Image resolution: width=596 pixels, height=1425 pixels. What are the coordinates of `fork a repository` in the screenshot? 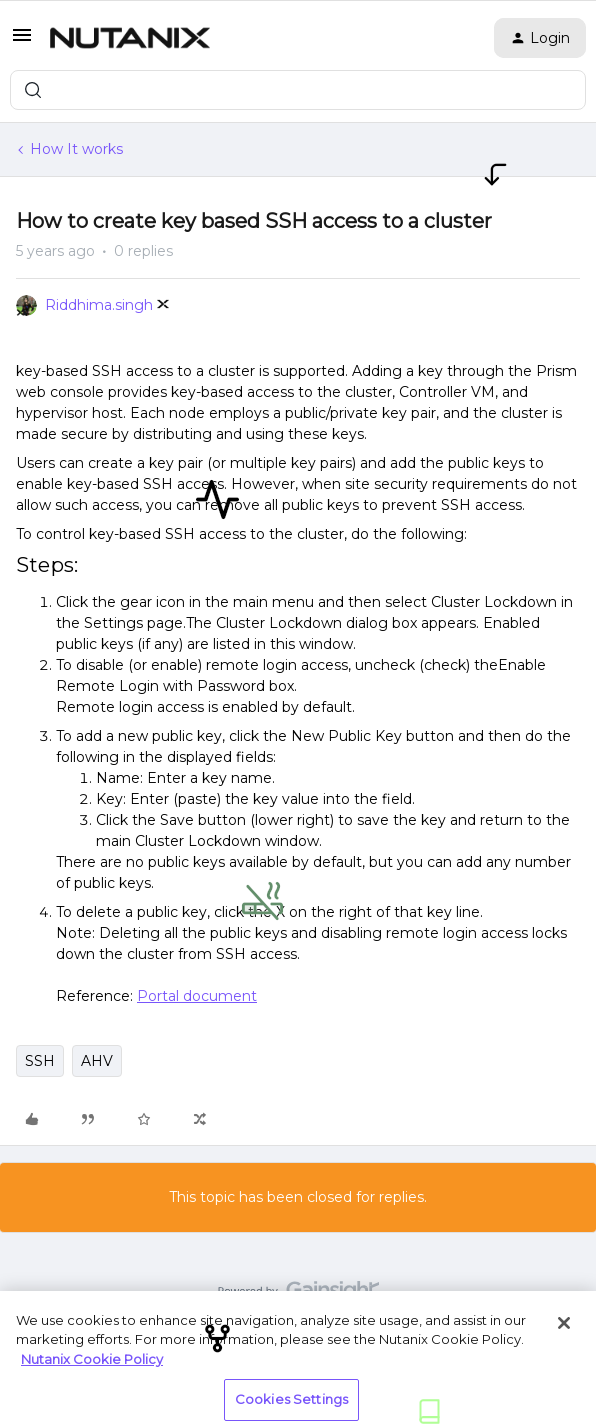 It's located at (217, 1338).